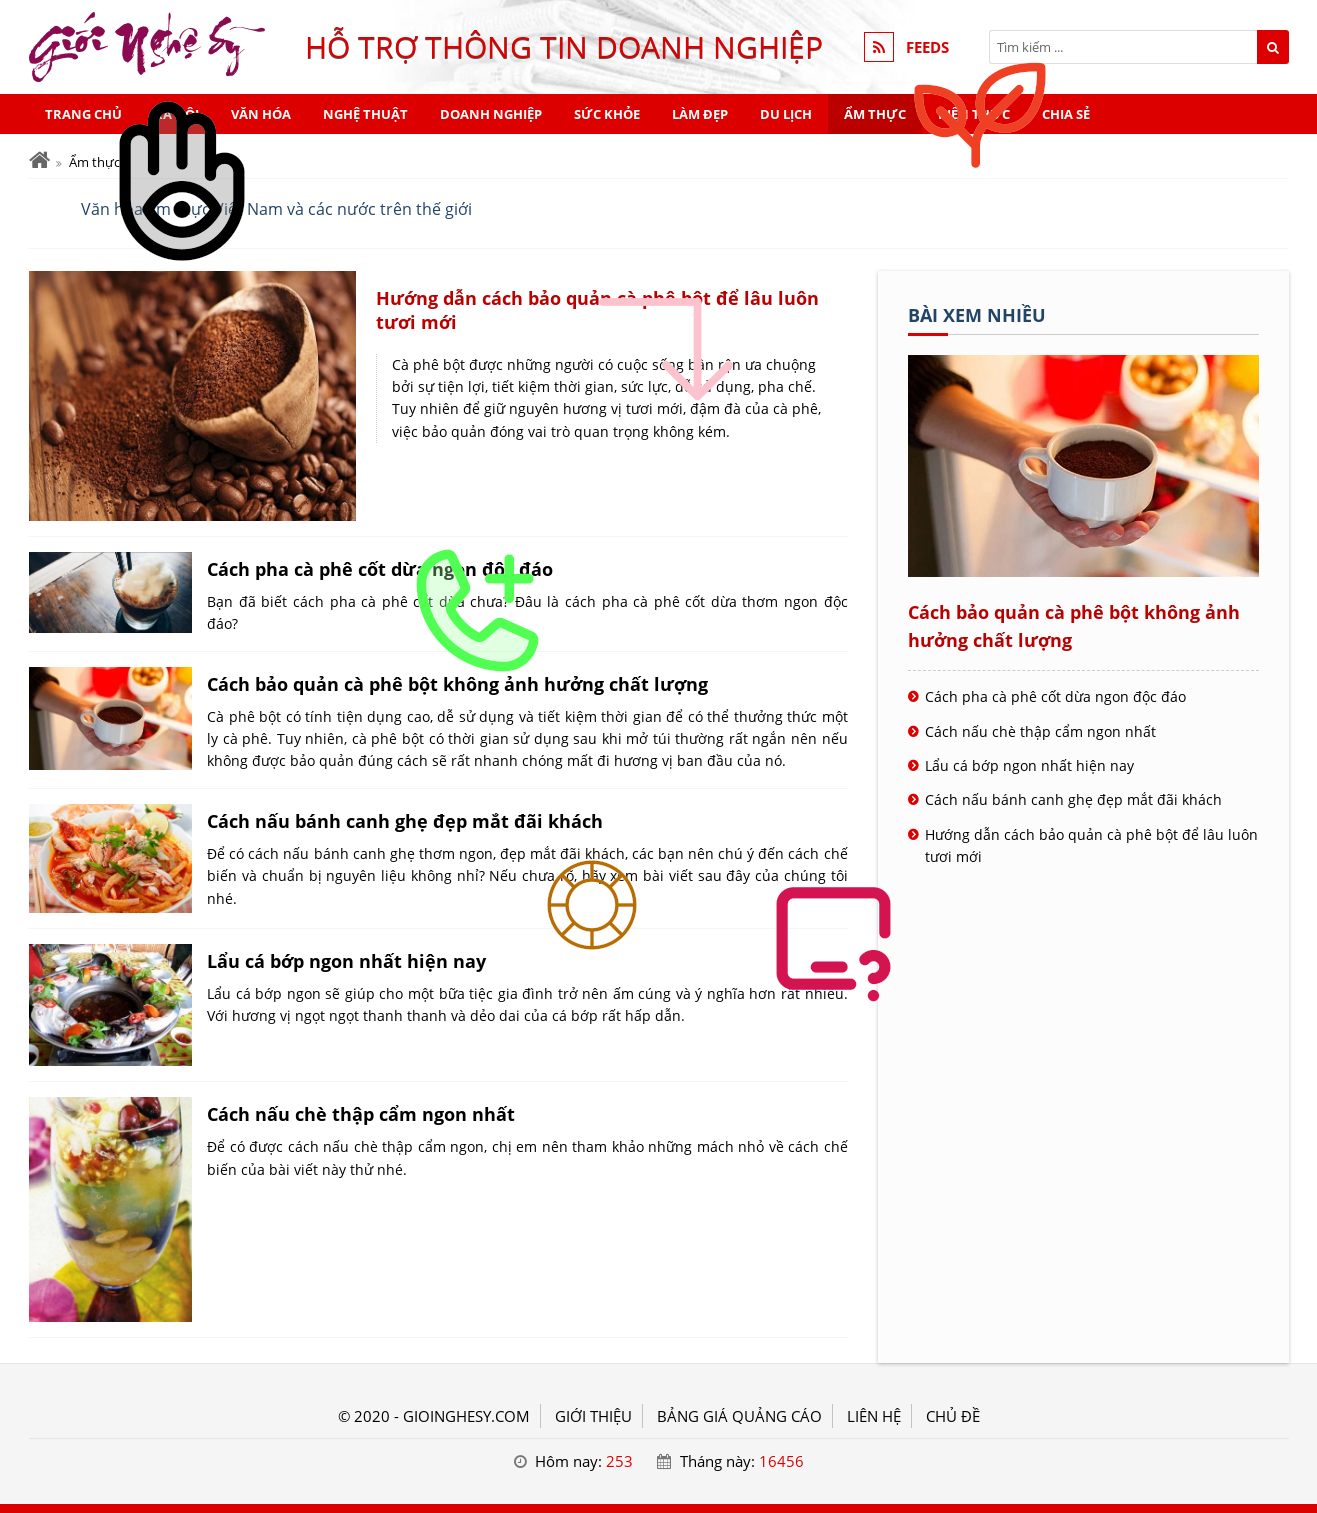 Image resolution: width=1317 pixels, height=1513 pixels. What do you see at coordinates (980, 111) in the screenshot?
I see `view plant care or gardening features` at bounding box center [980, 111].